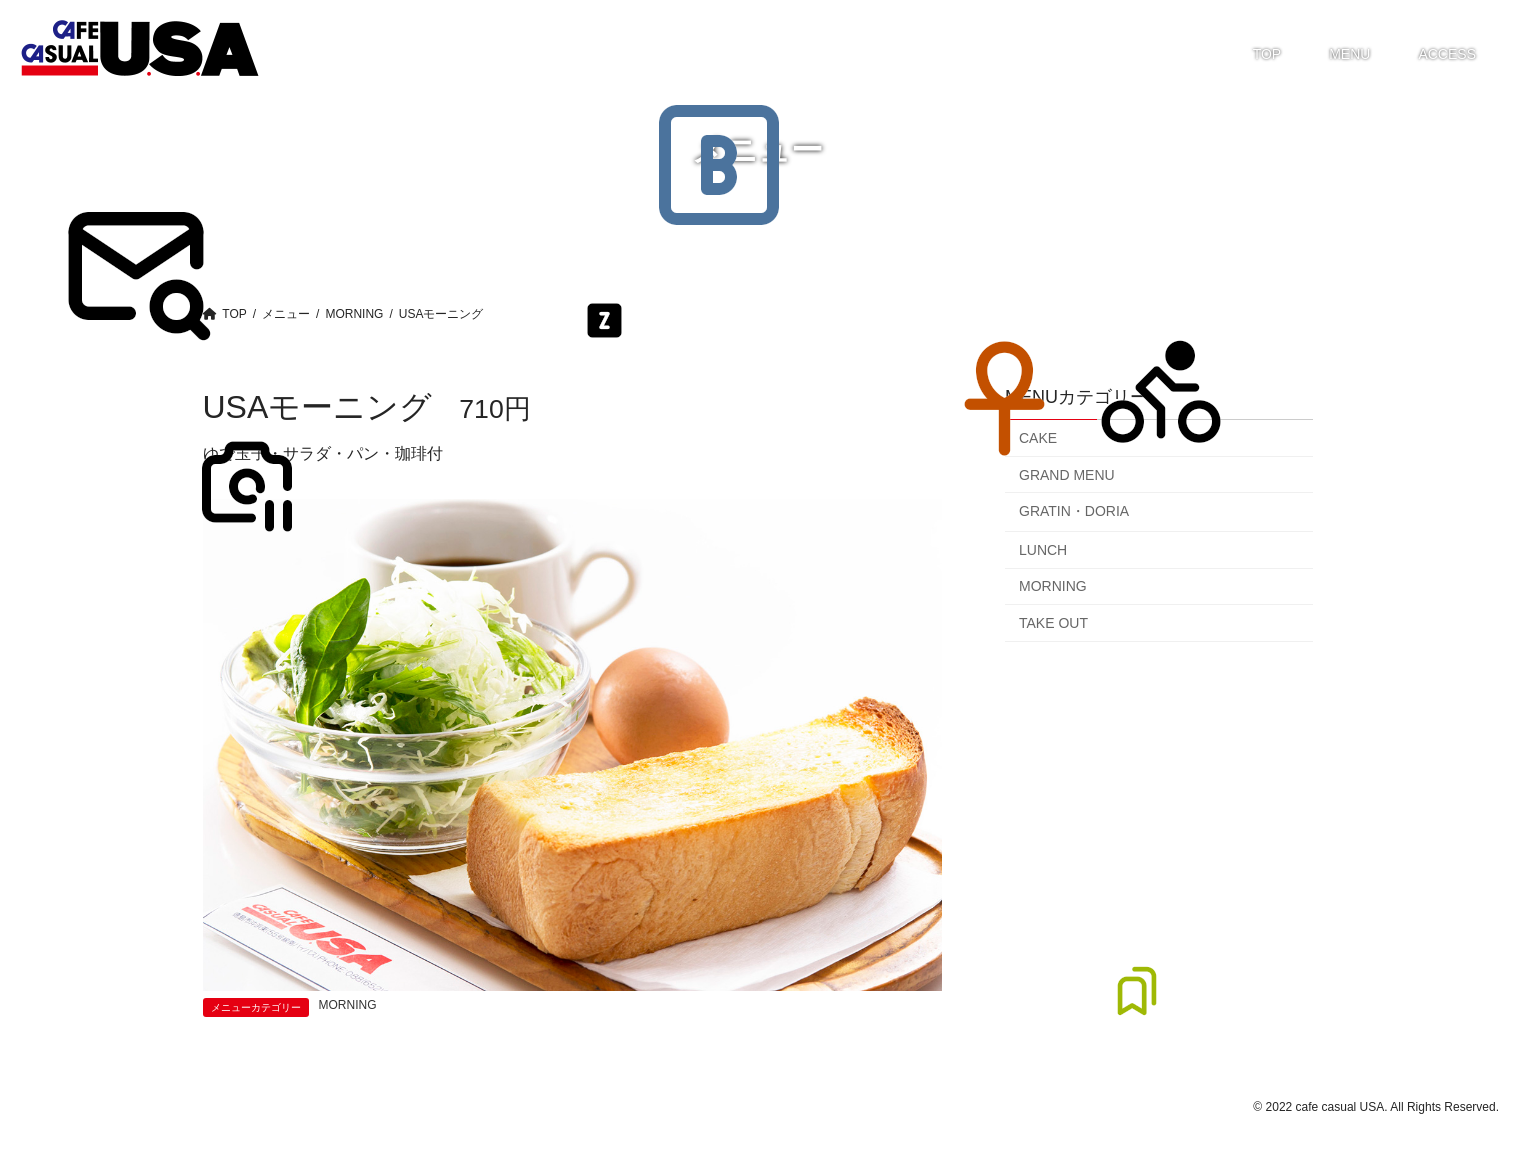 The image size is (1515, 1149). I want to click on access bike rental or cycling options, so click(1161, 396).